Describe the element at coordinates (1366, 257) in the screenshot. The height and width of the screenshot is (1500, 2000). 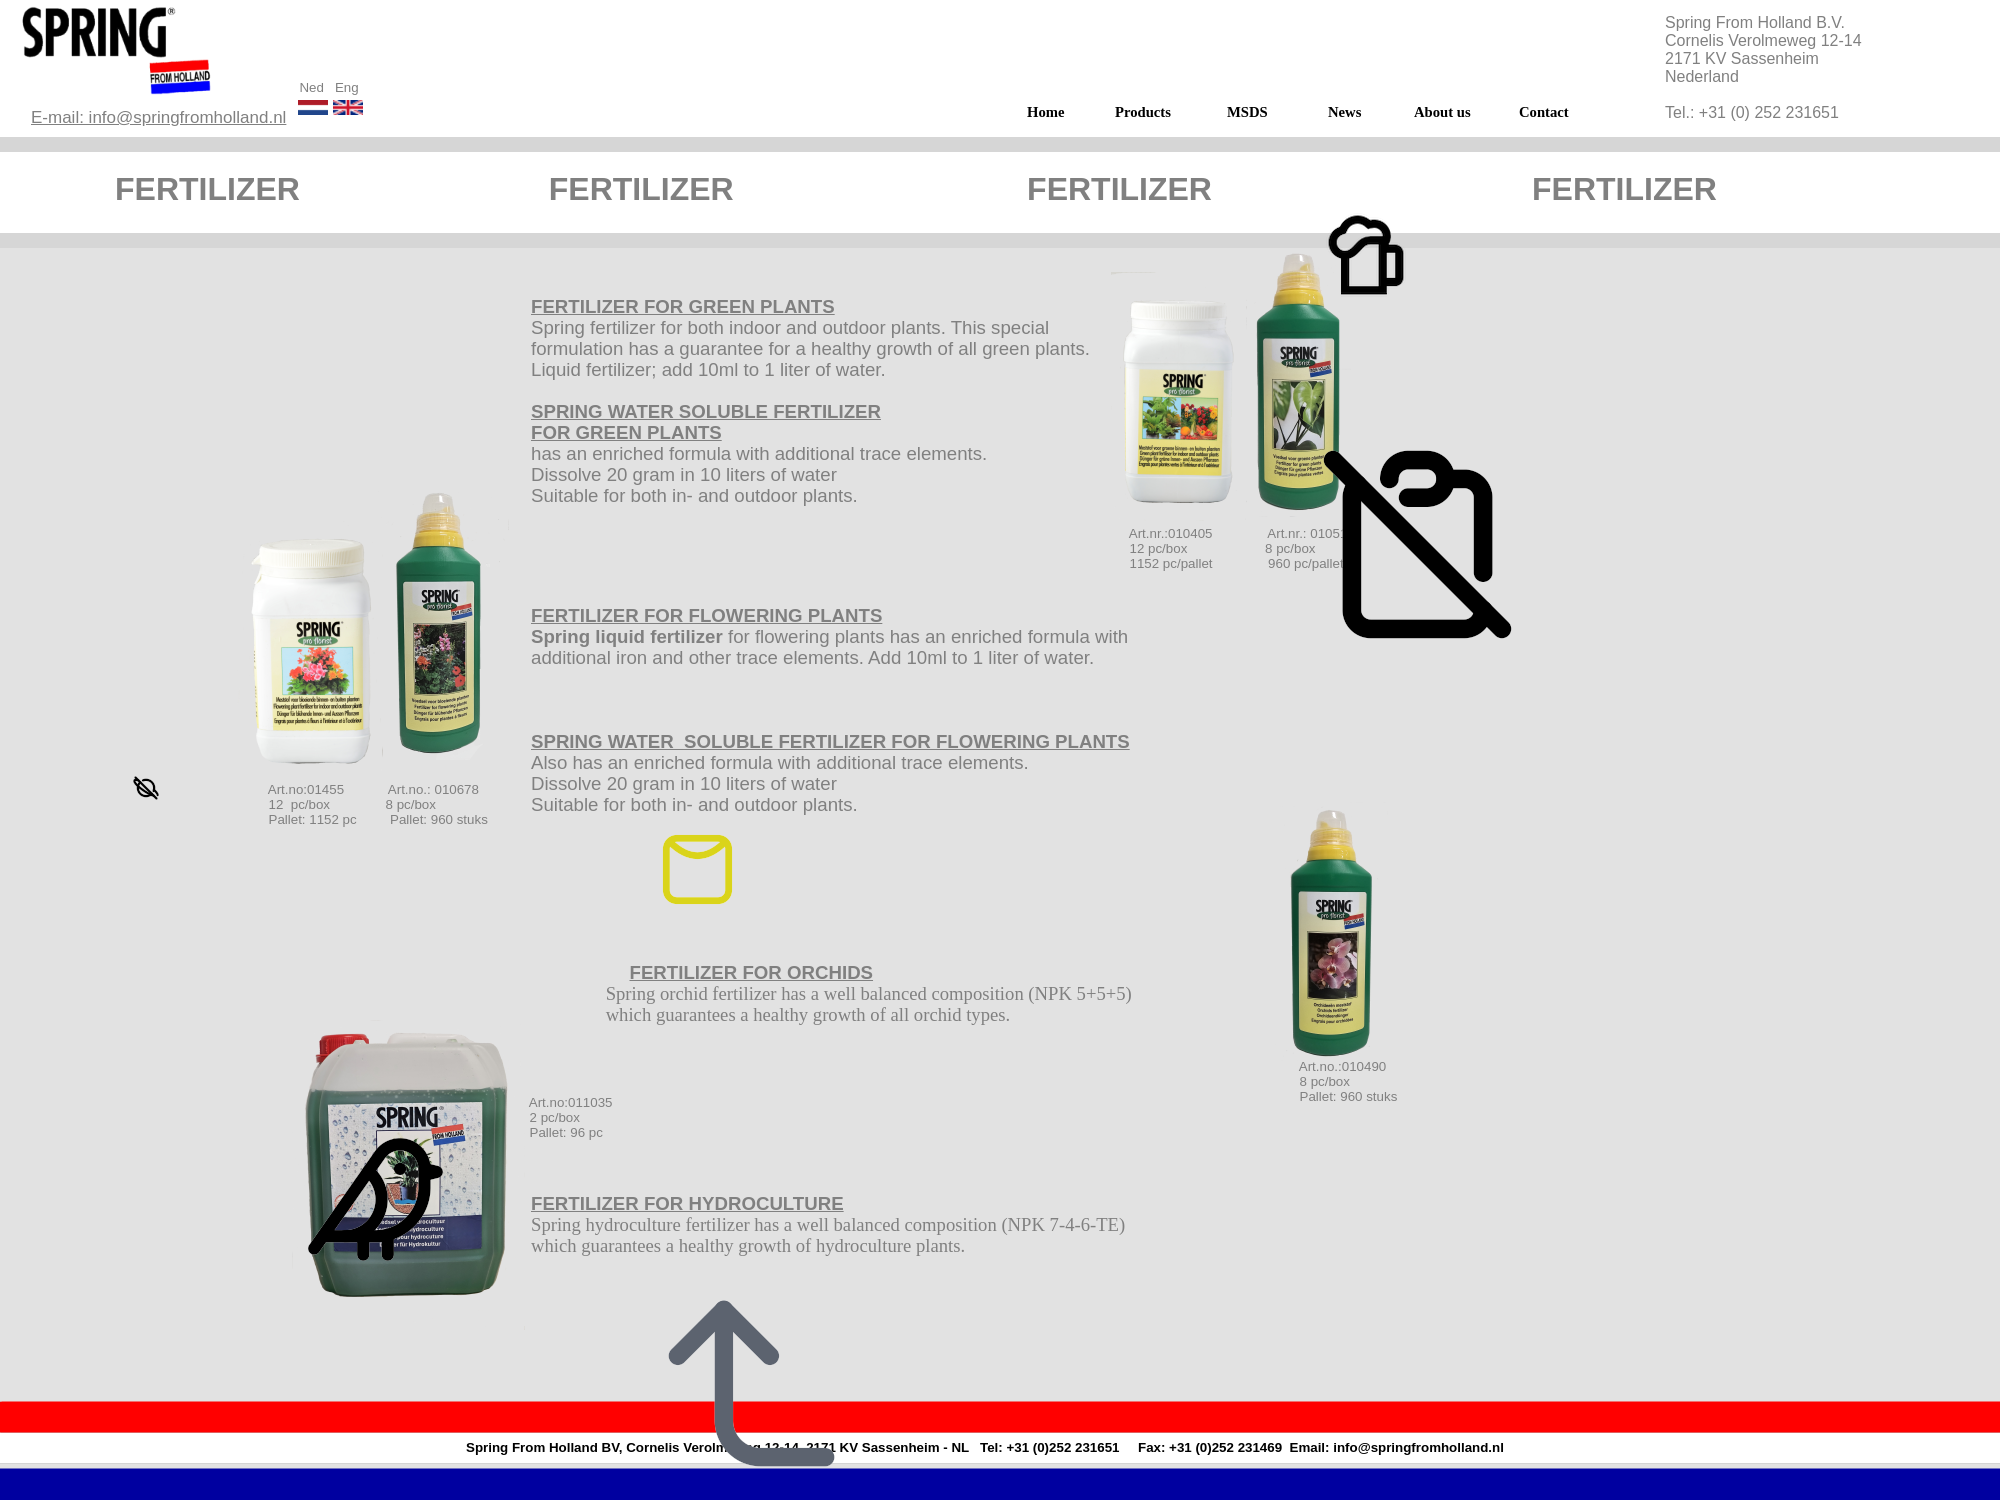
I see `find nearby bars or pubs` at that location.